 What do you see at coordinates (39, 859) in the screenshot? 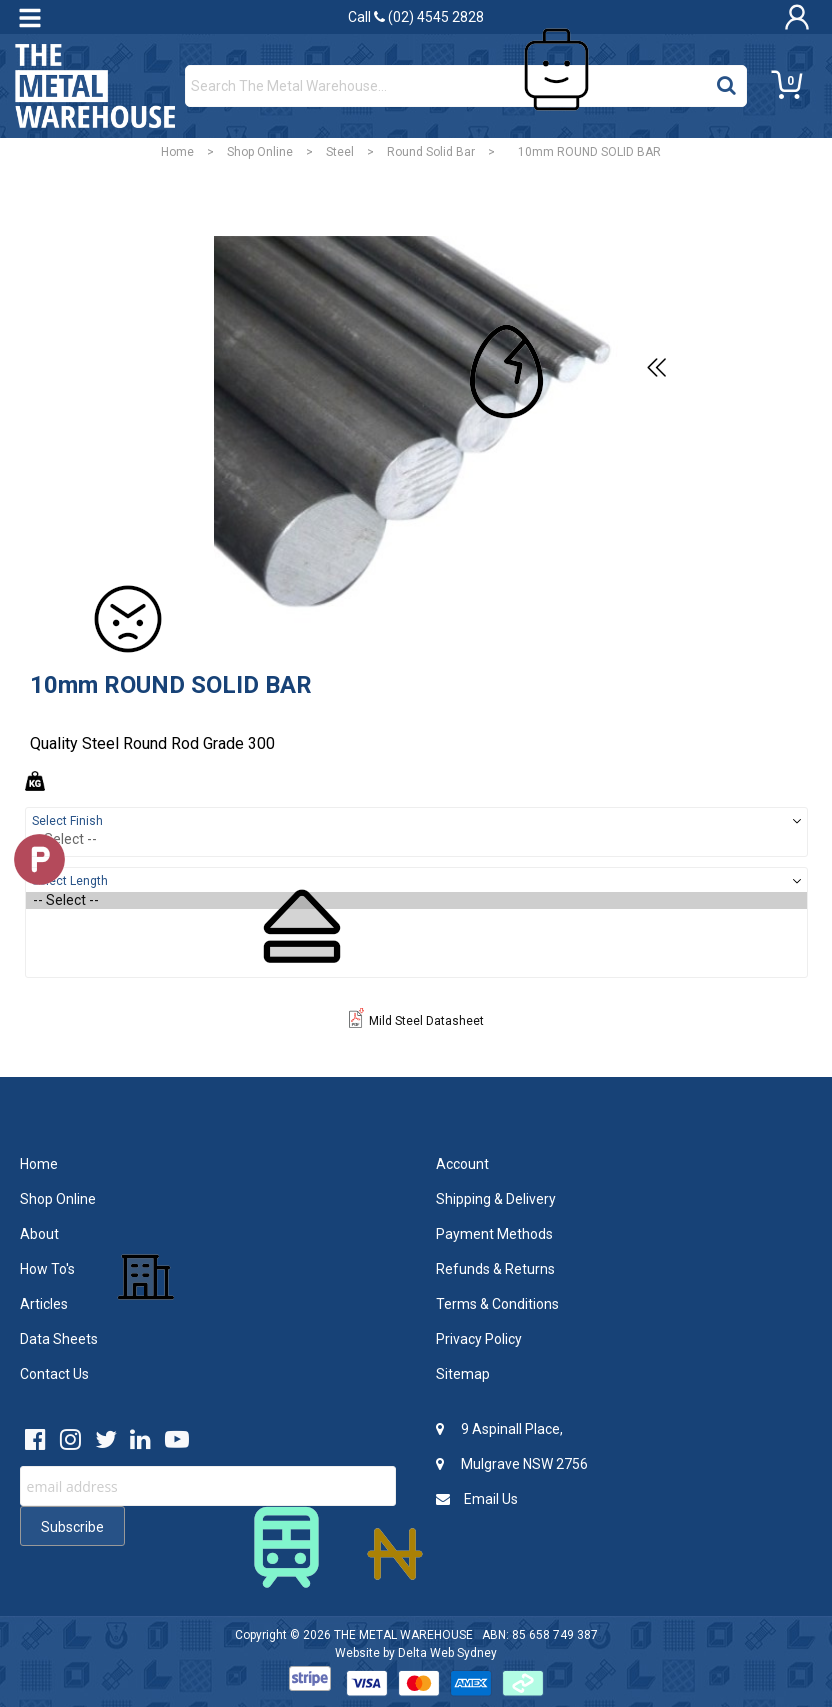
I see `find nearby parking locations` at bounding box center [39, 859].